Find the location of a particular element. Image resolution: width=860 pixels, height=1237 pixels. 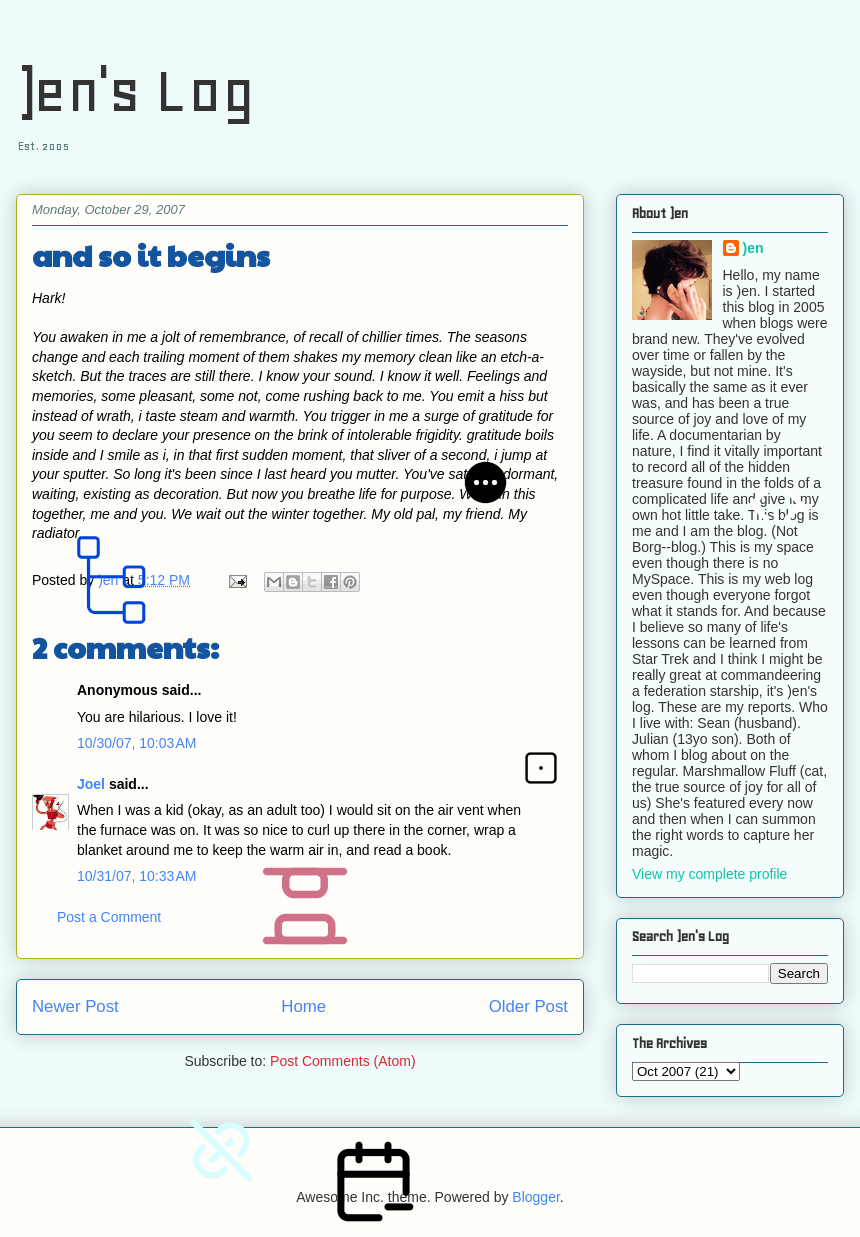

unlink or disconnect a linked item is located at coordinates (221, 1150).